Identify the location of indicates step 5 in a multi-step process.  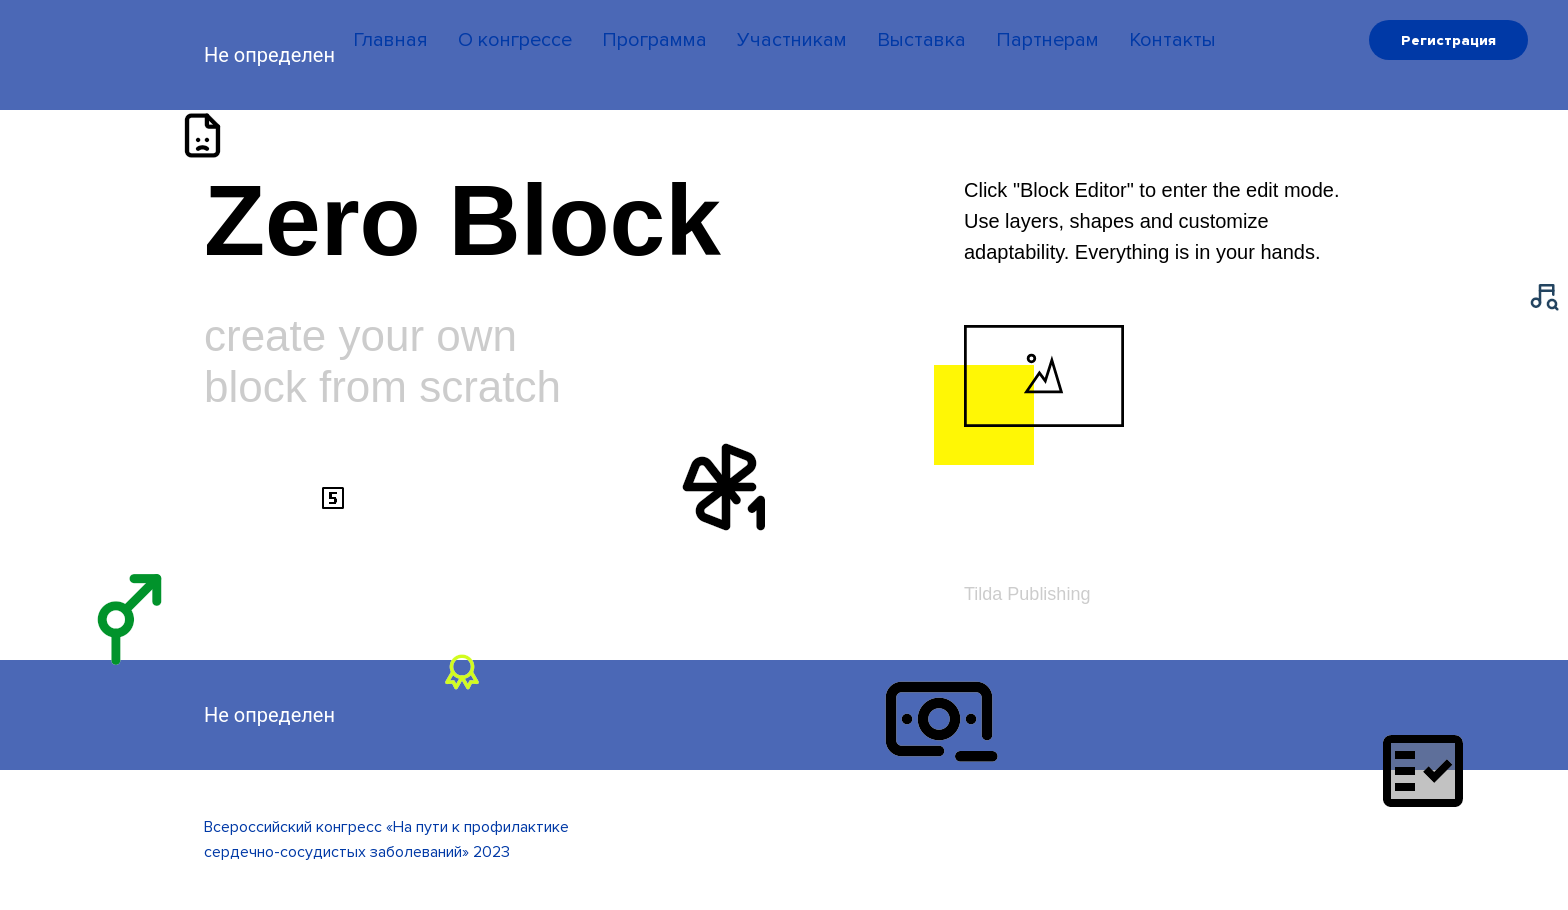
(333, 498).